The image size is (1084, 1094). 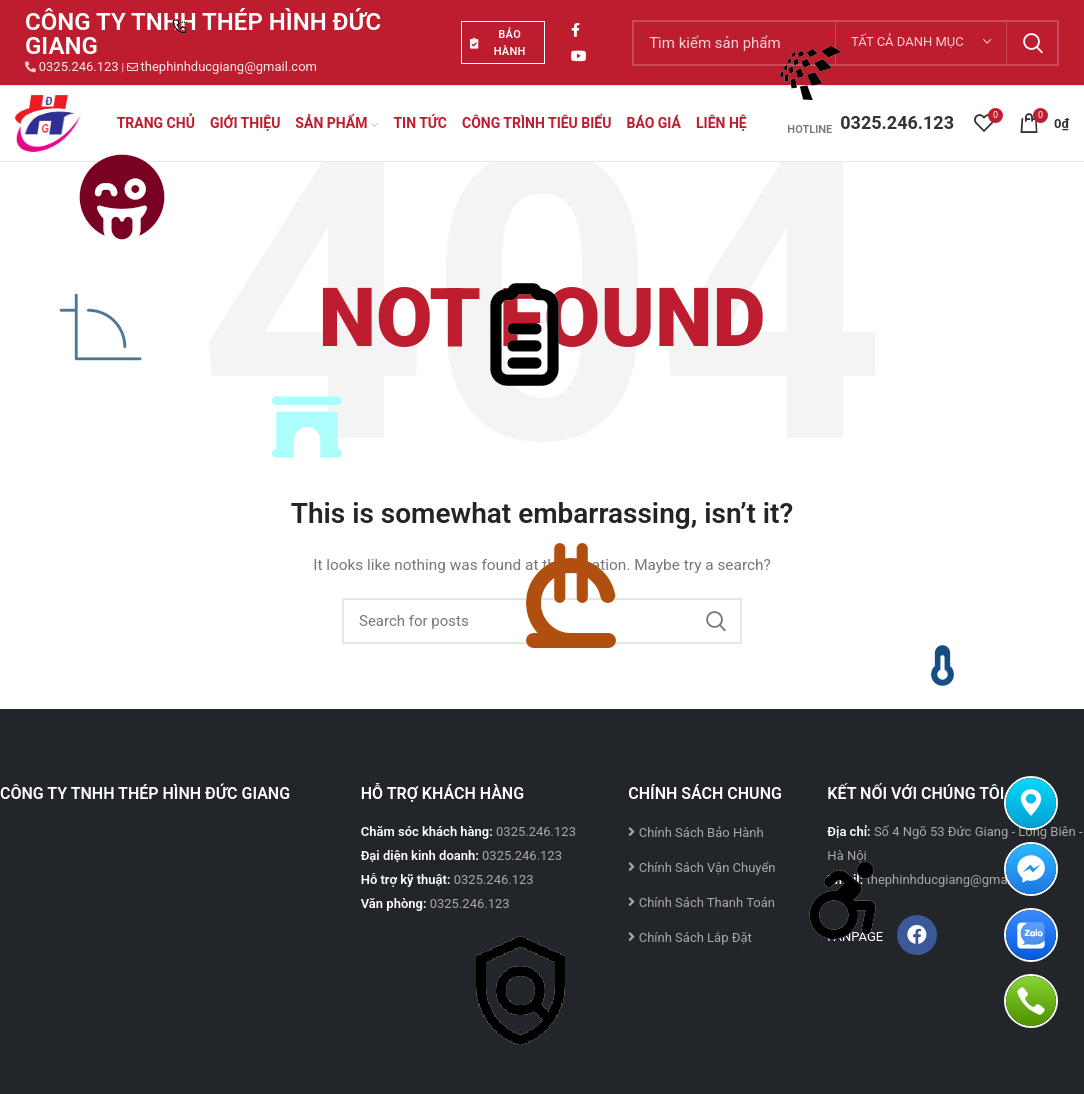 What do you see at coordinates (122, 197) in the screenshot?
I see `insert a playful or silly emoji reaction` at bounding box center [122, 197].